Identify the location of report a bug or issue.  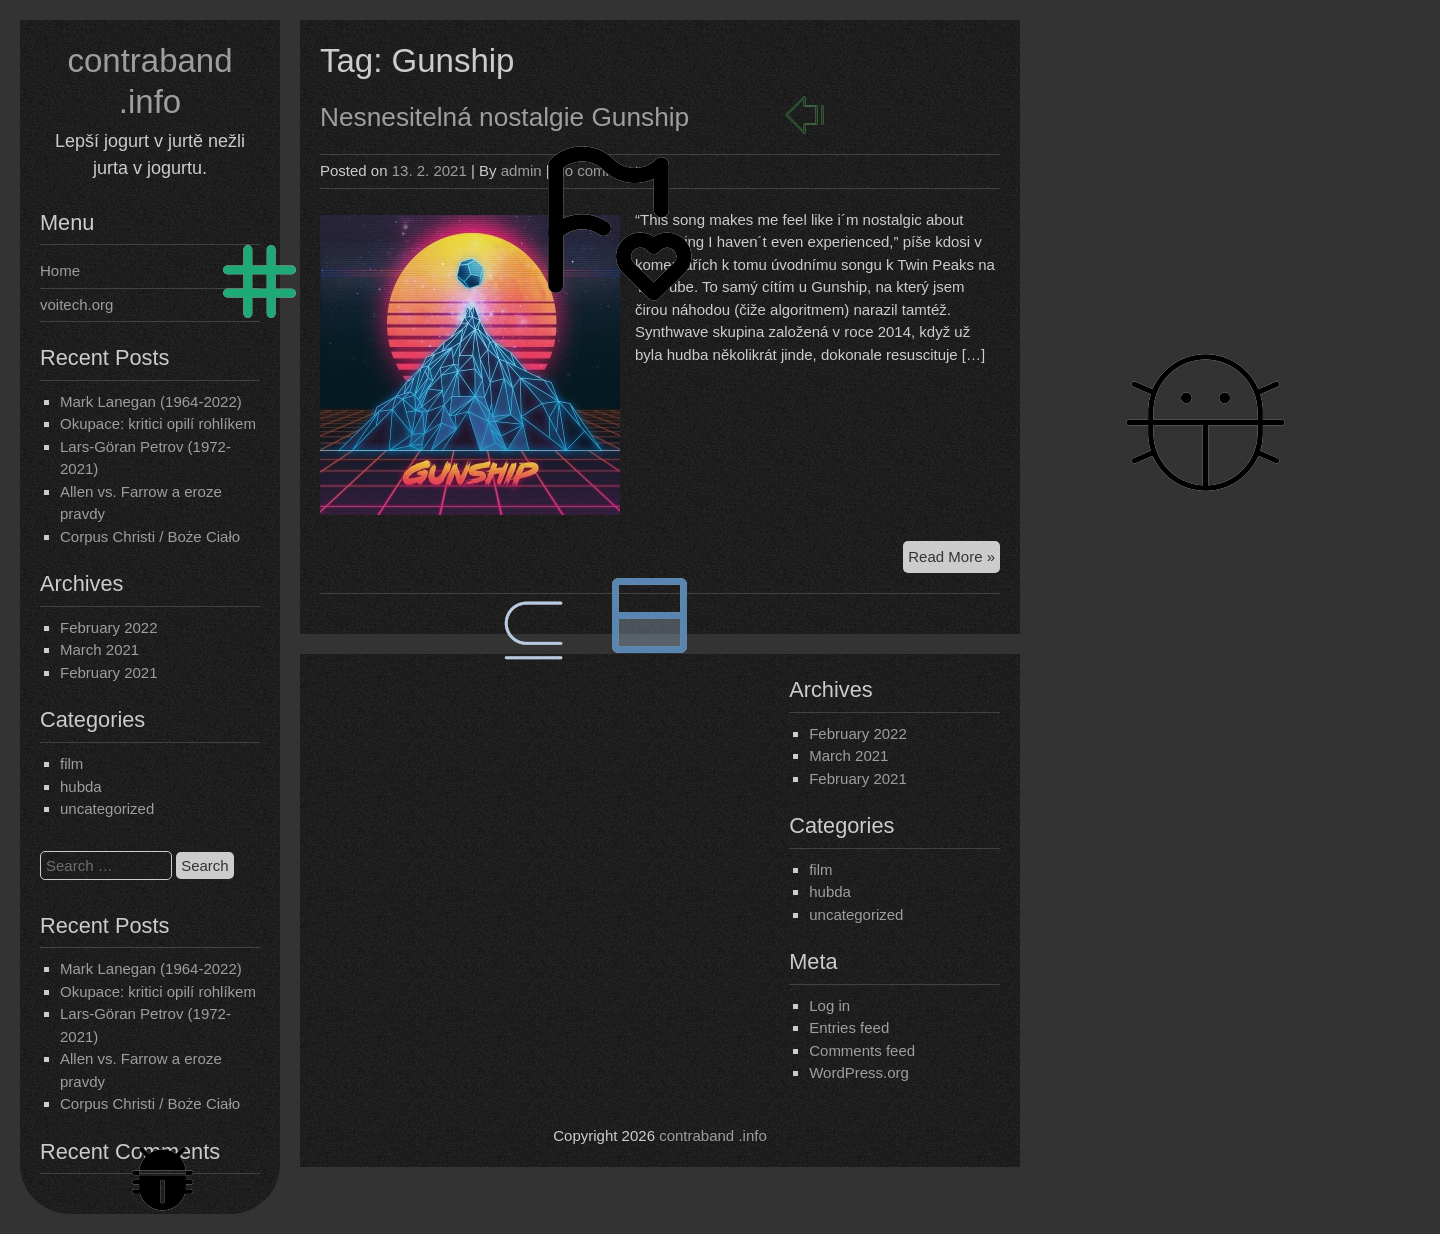
(162, 1177).